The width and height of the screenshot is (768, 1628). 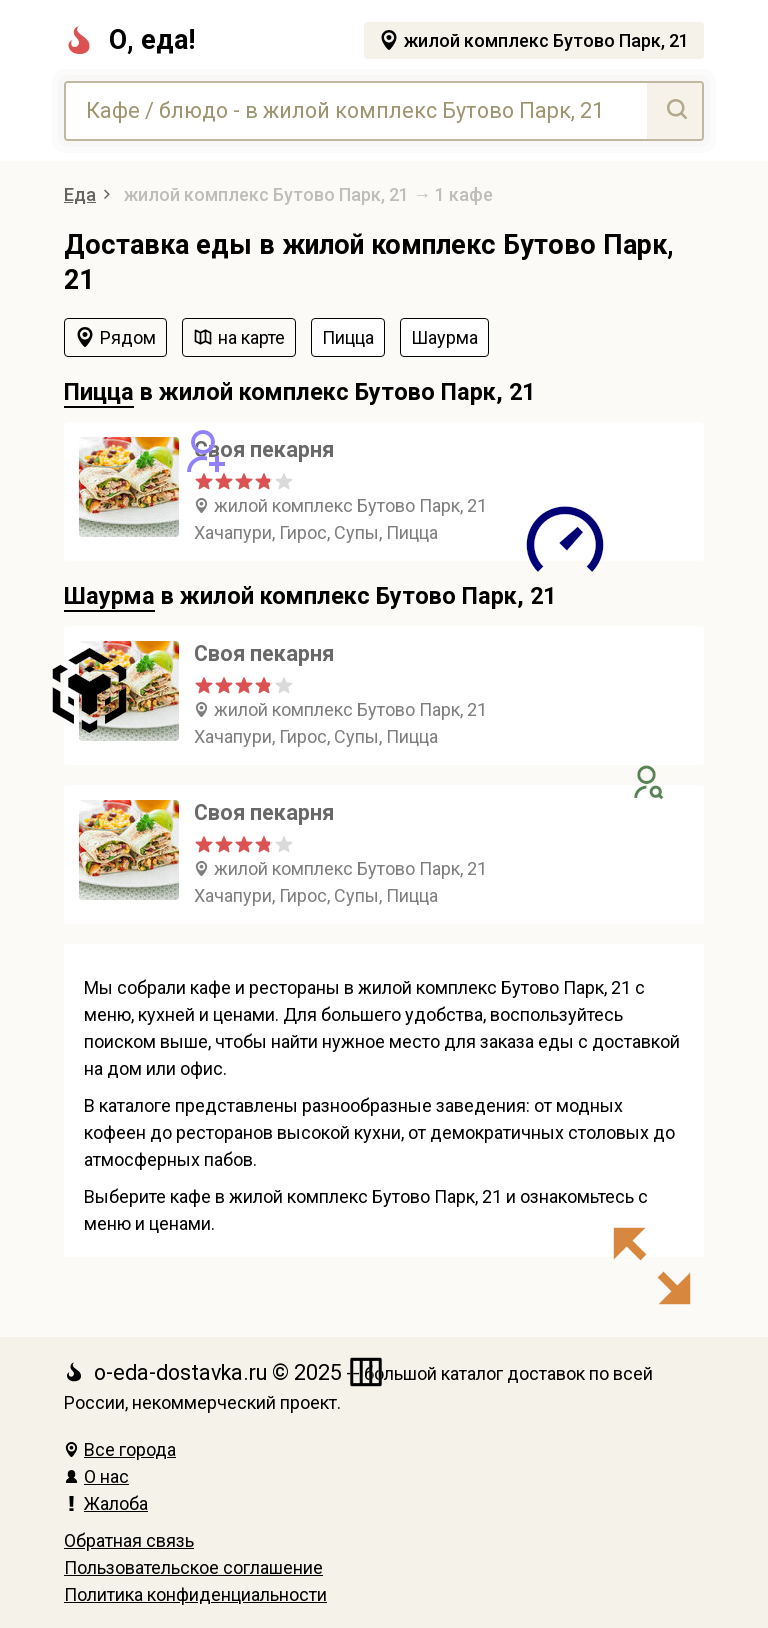 What do you see at coordinates (646, 782) in the screenshot?
I see `search for a user or contact` at bounding box center [646, 782].